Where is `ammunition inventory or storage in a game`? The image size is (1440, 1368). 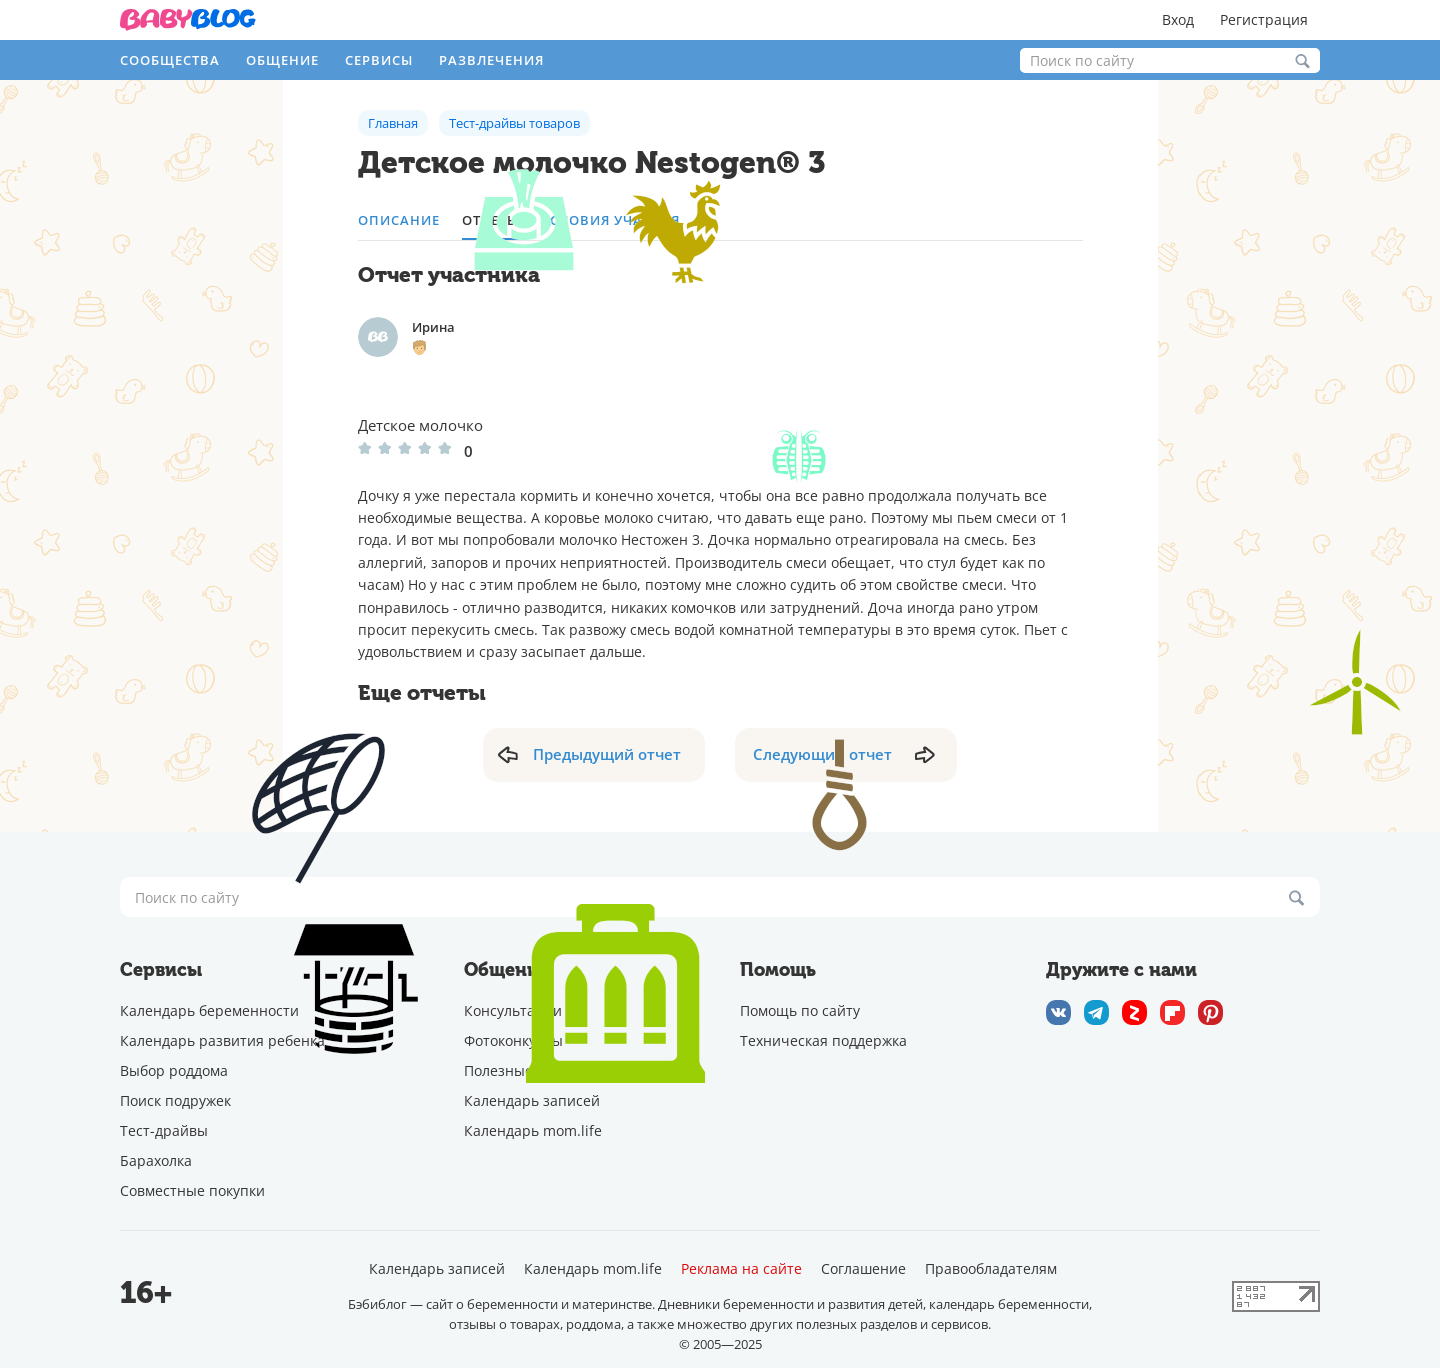 ammunition inventory or storage in a game is located at coordinates (615, 993).